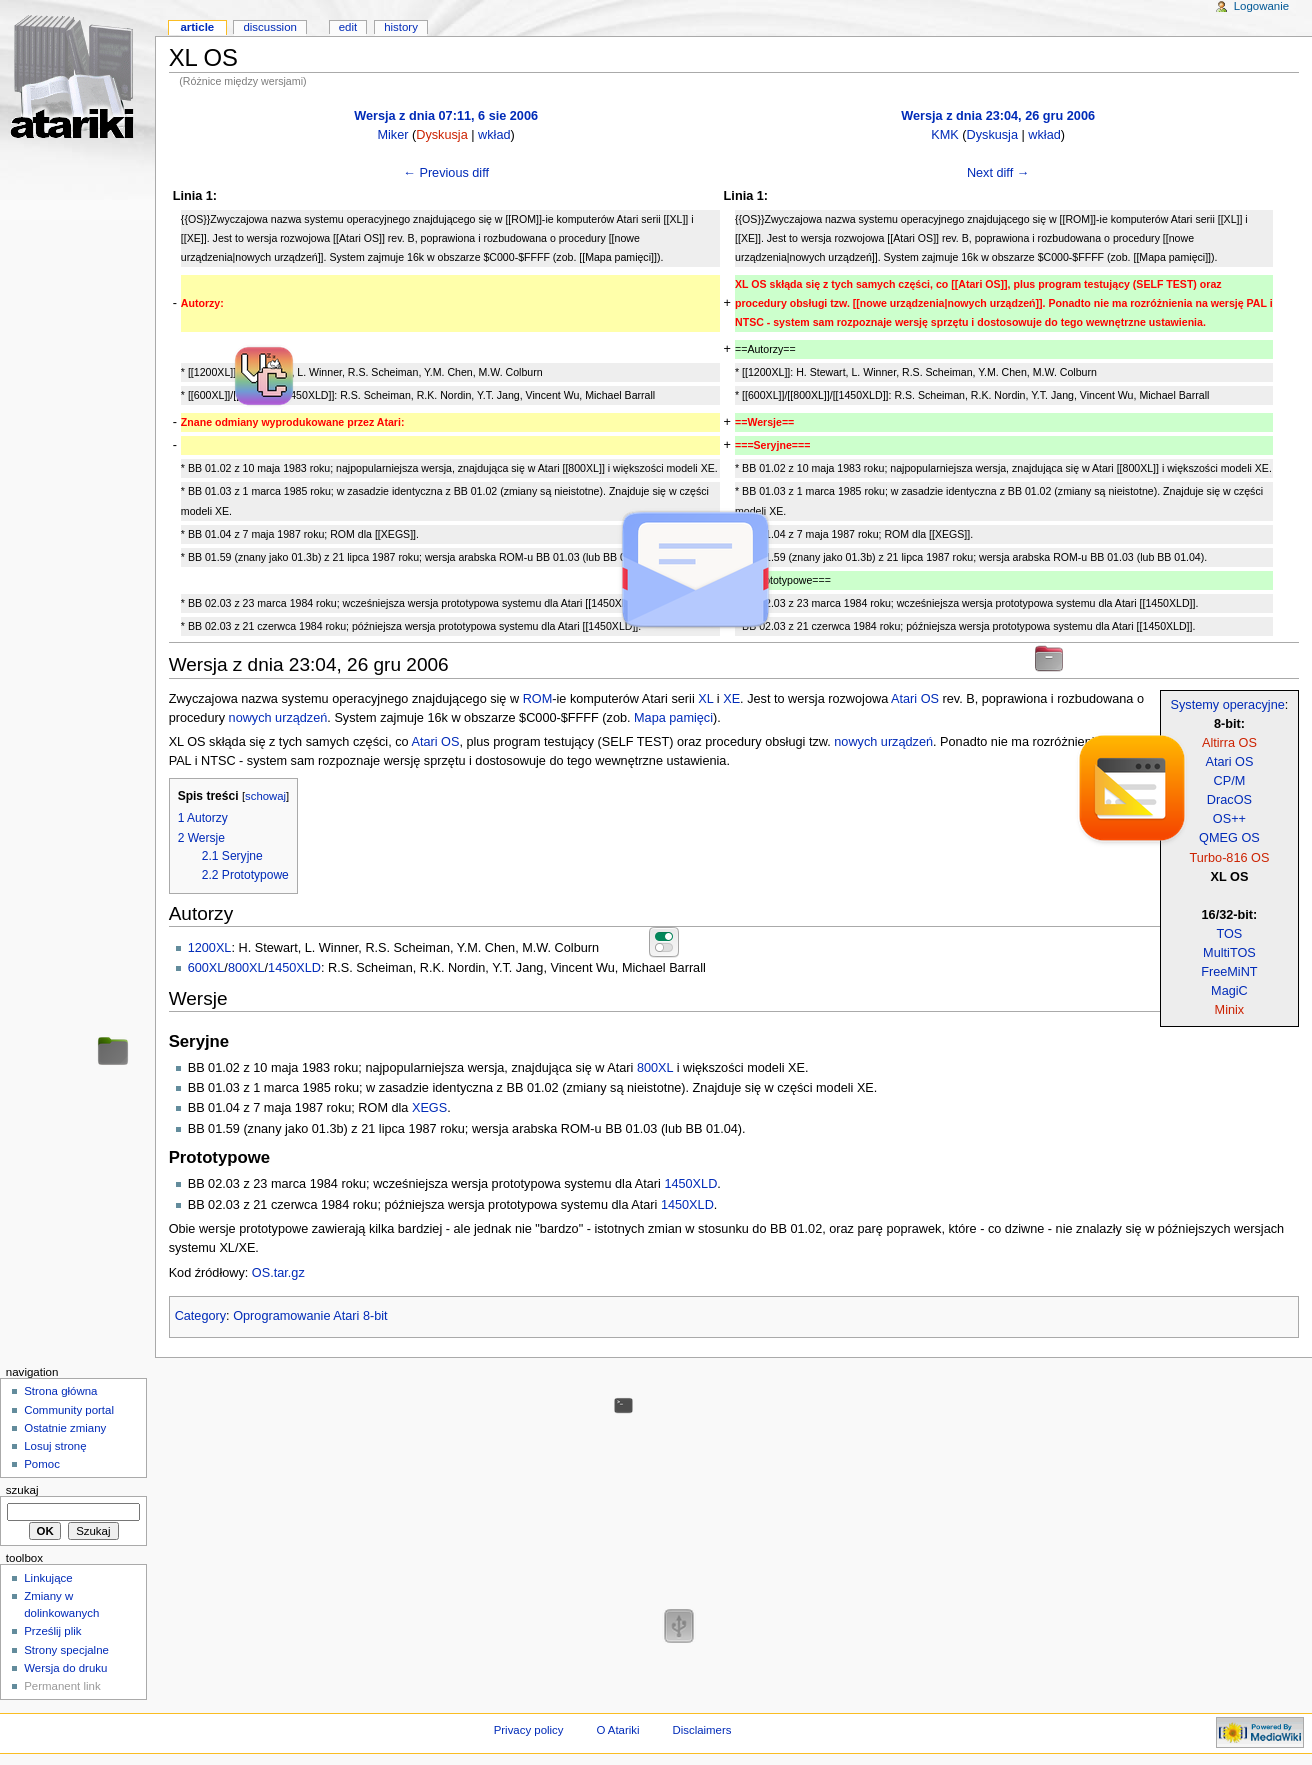  I want to click on open the file manager application, so click(1049, 658).